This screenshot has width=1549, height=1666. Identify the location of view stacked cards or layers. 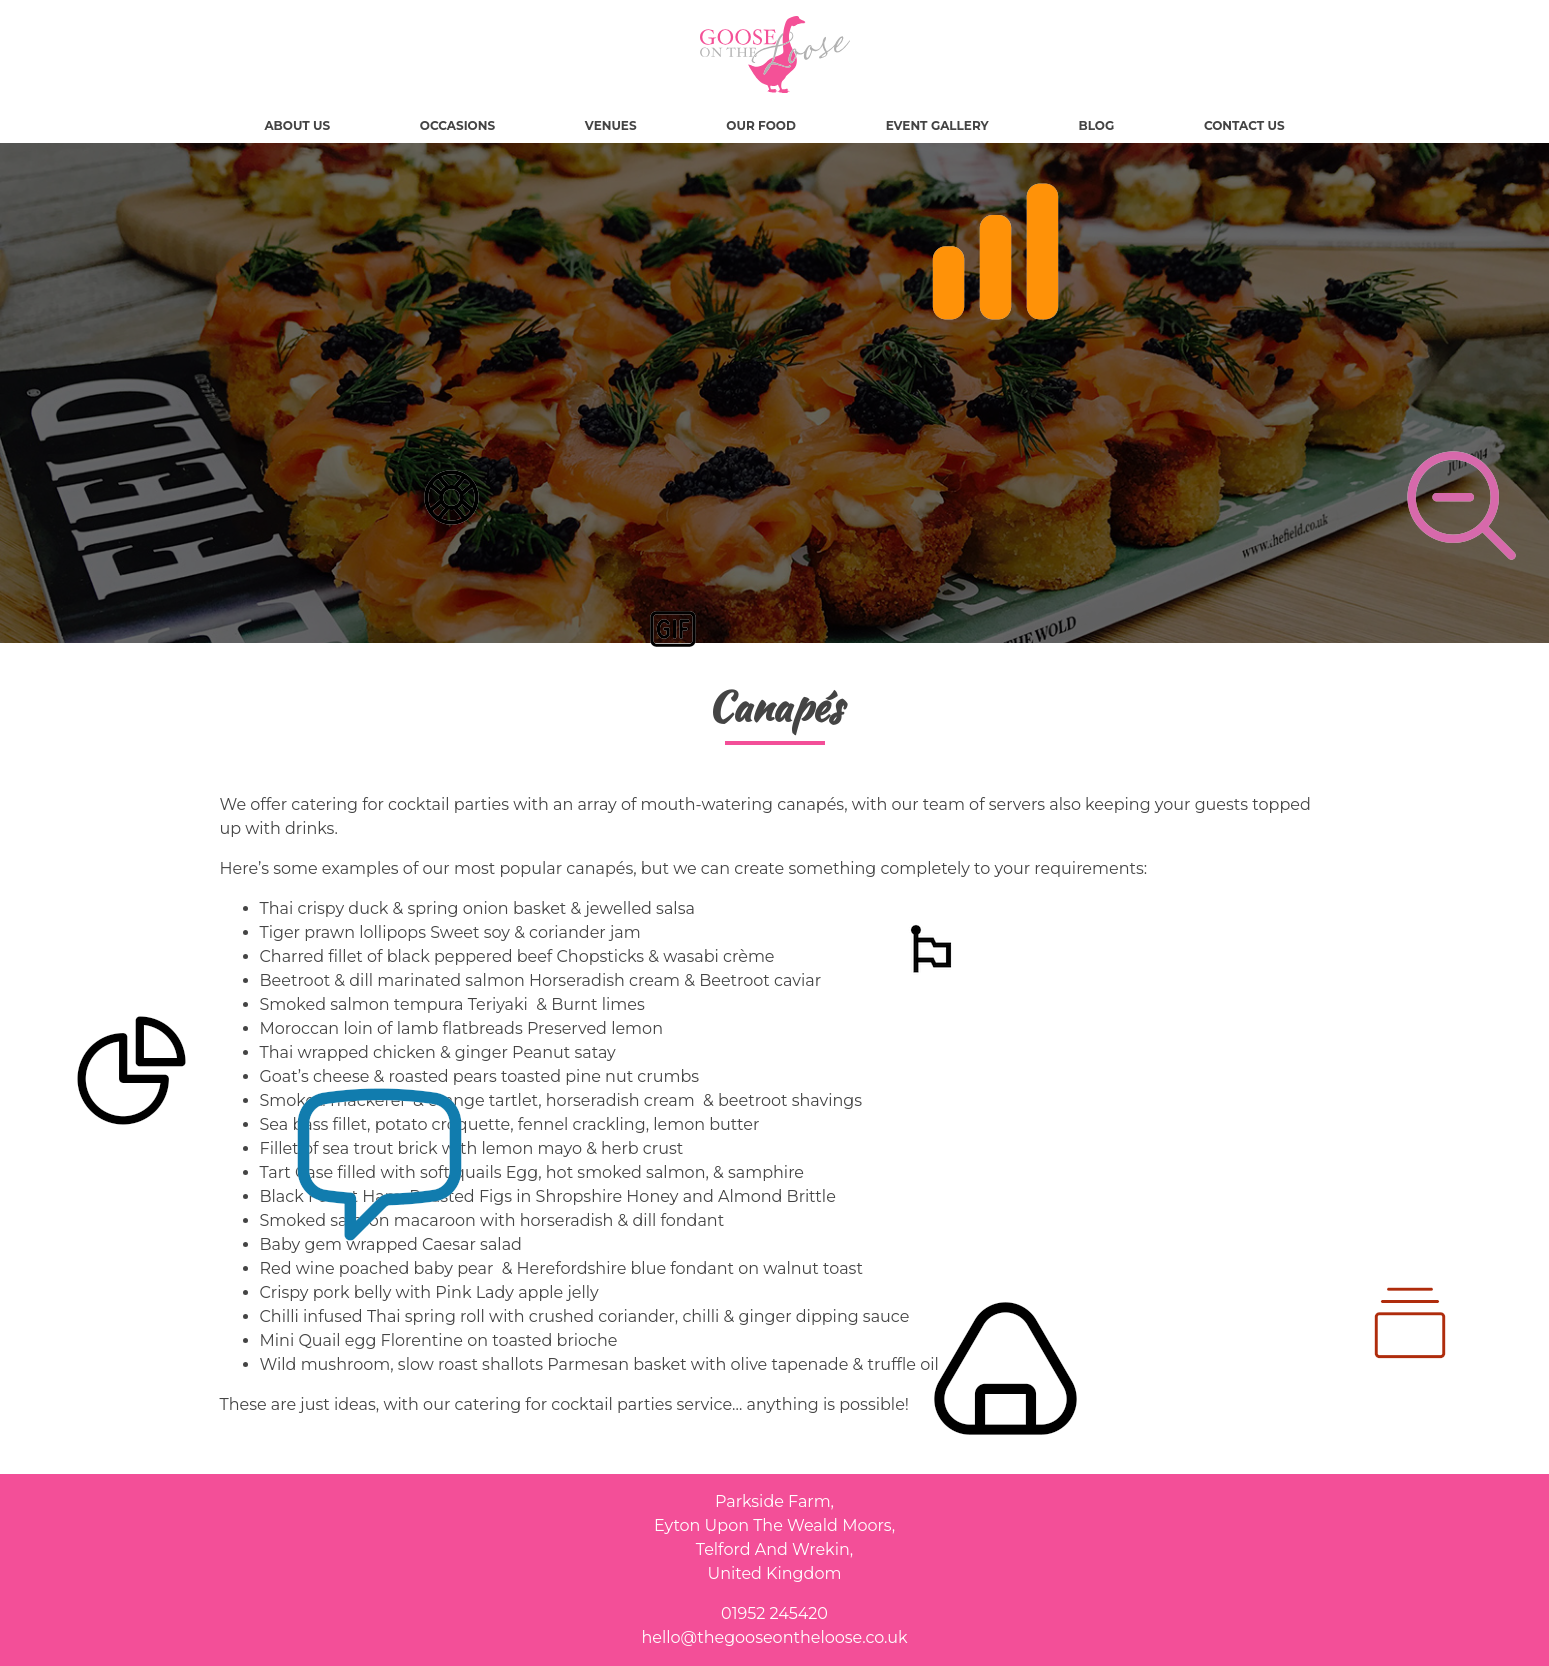
(1410, 1326).